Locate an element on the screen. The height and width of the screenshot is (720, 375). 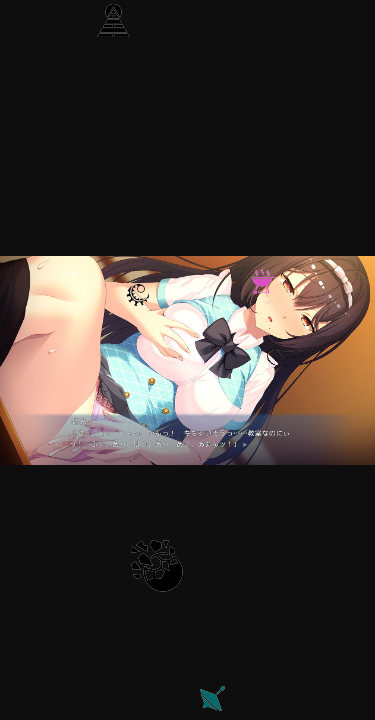
indicates a destructible object or breakable item is located at coordinates (157, 566).